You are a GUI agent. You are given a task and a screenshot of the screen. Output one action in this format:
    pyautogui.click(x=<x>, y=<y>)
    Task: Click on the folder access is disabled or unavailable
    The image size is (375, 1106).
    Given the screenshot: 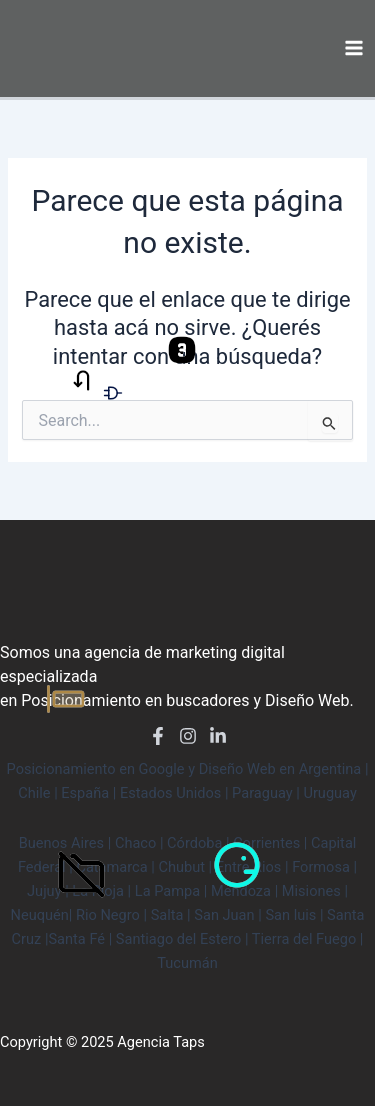 What is the action you would take?
    pyautogui.click(x=81, y=874)
    